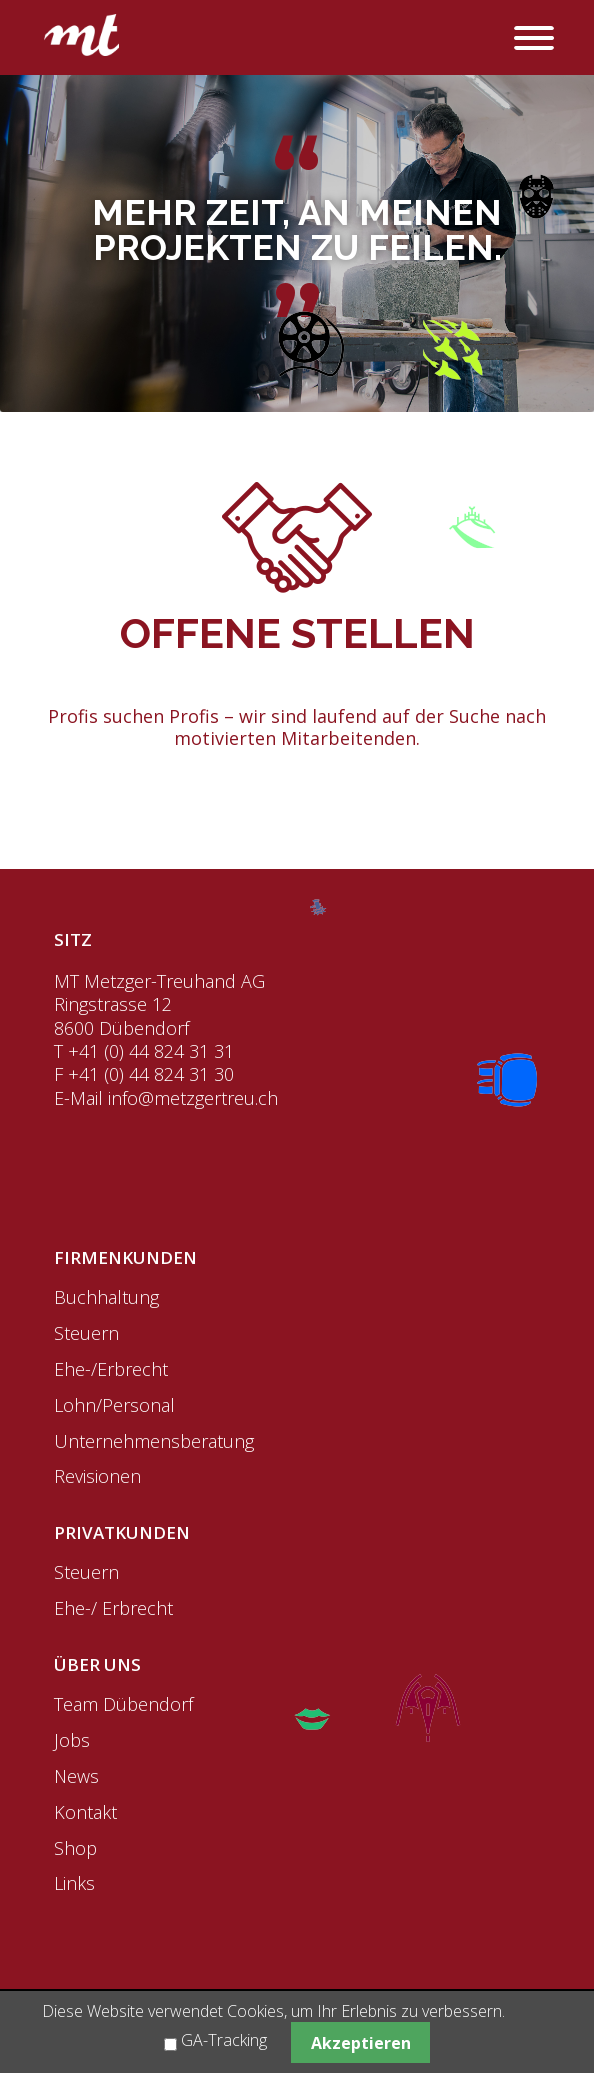 Image resolution: width=594 pixels, height=2073 pixels. I want to click on access voice or speech features, so click(312, 1719).